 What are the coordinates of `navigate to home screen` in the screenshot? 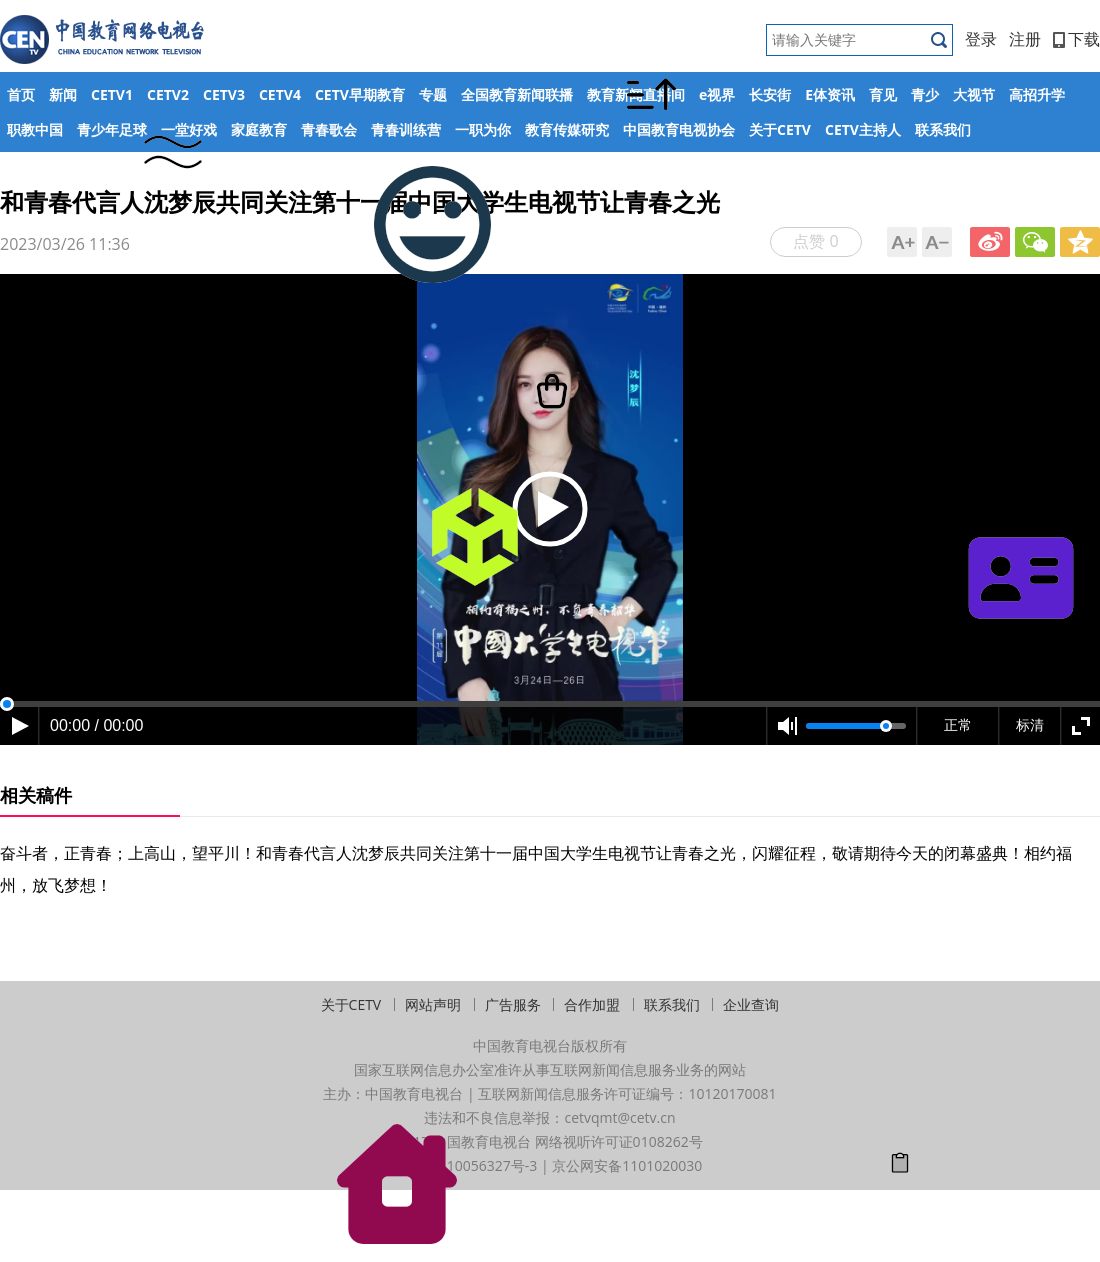 It's located at (397, 1184).